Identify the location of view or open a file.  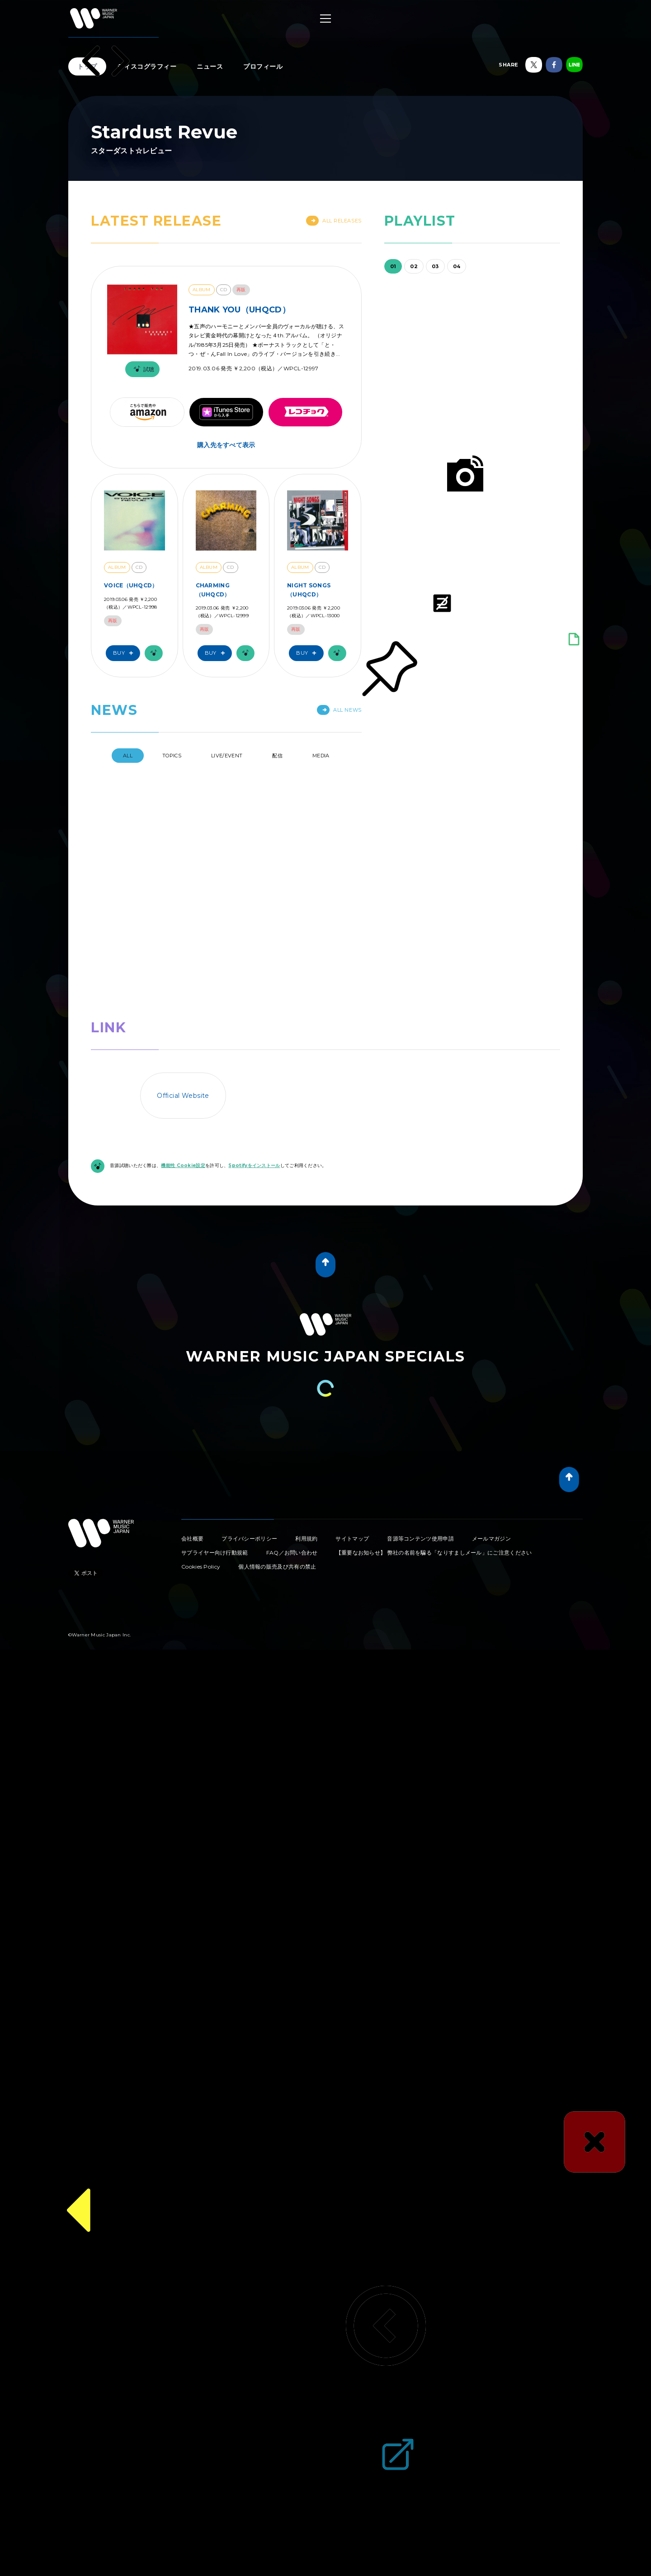
(574, 639).